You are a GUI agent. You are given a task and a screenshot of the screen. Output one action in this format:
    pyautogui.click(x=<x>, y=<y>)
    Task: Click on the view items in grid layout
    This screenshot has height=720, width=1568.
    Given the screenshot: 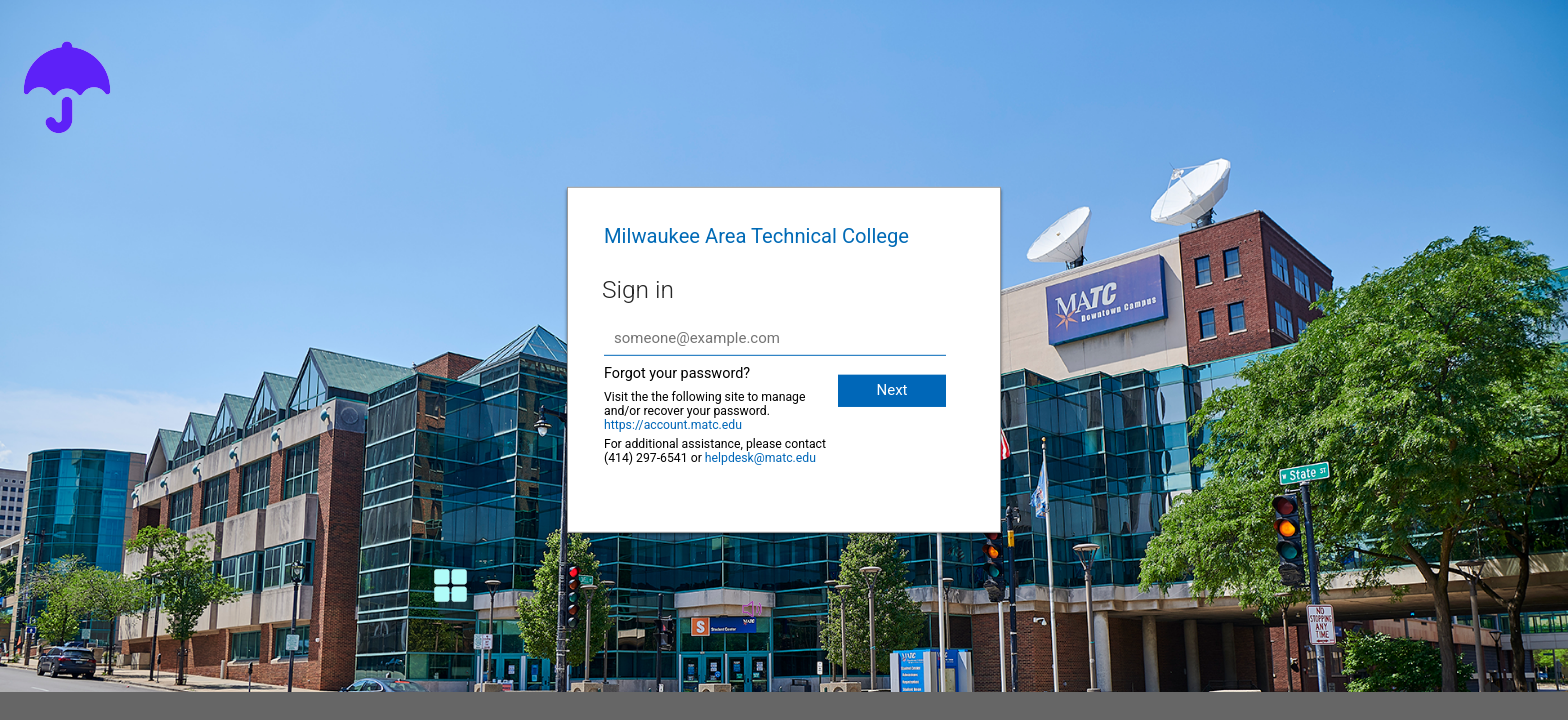 What is the action you would take?
    pyautogui.click(x=450, y=585)
    